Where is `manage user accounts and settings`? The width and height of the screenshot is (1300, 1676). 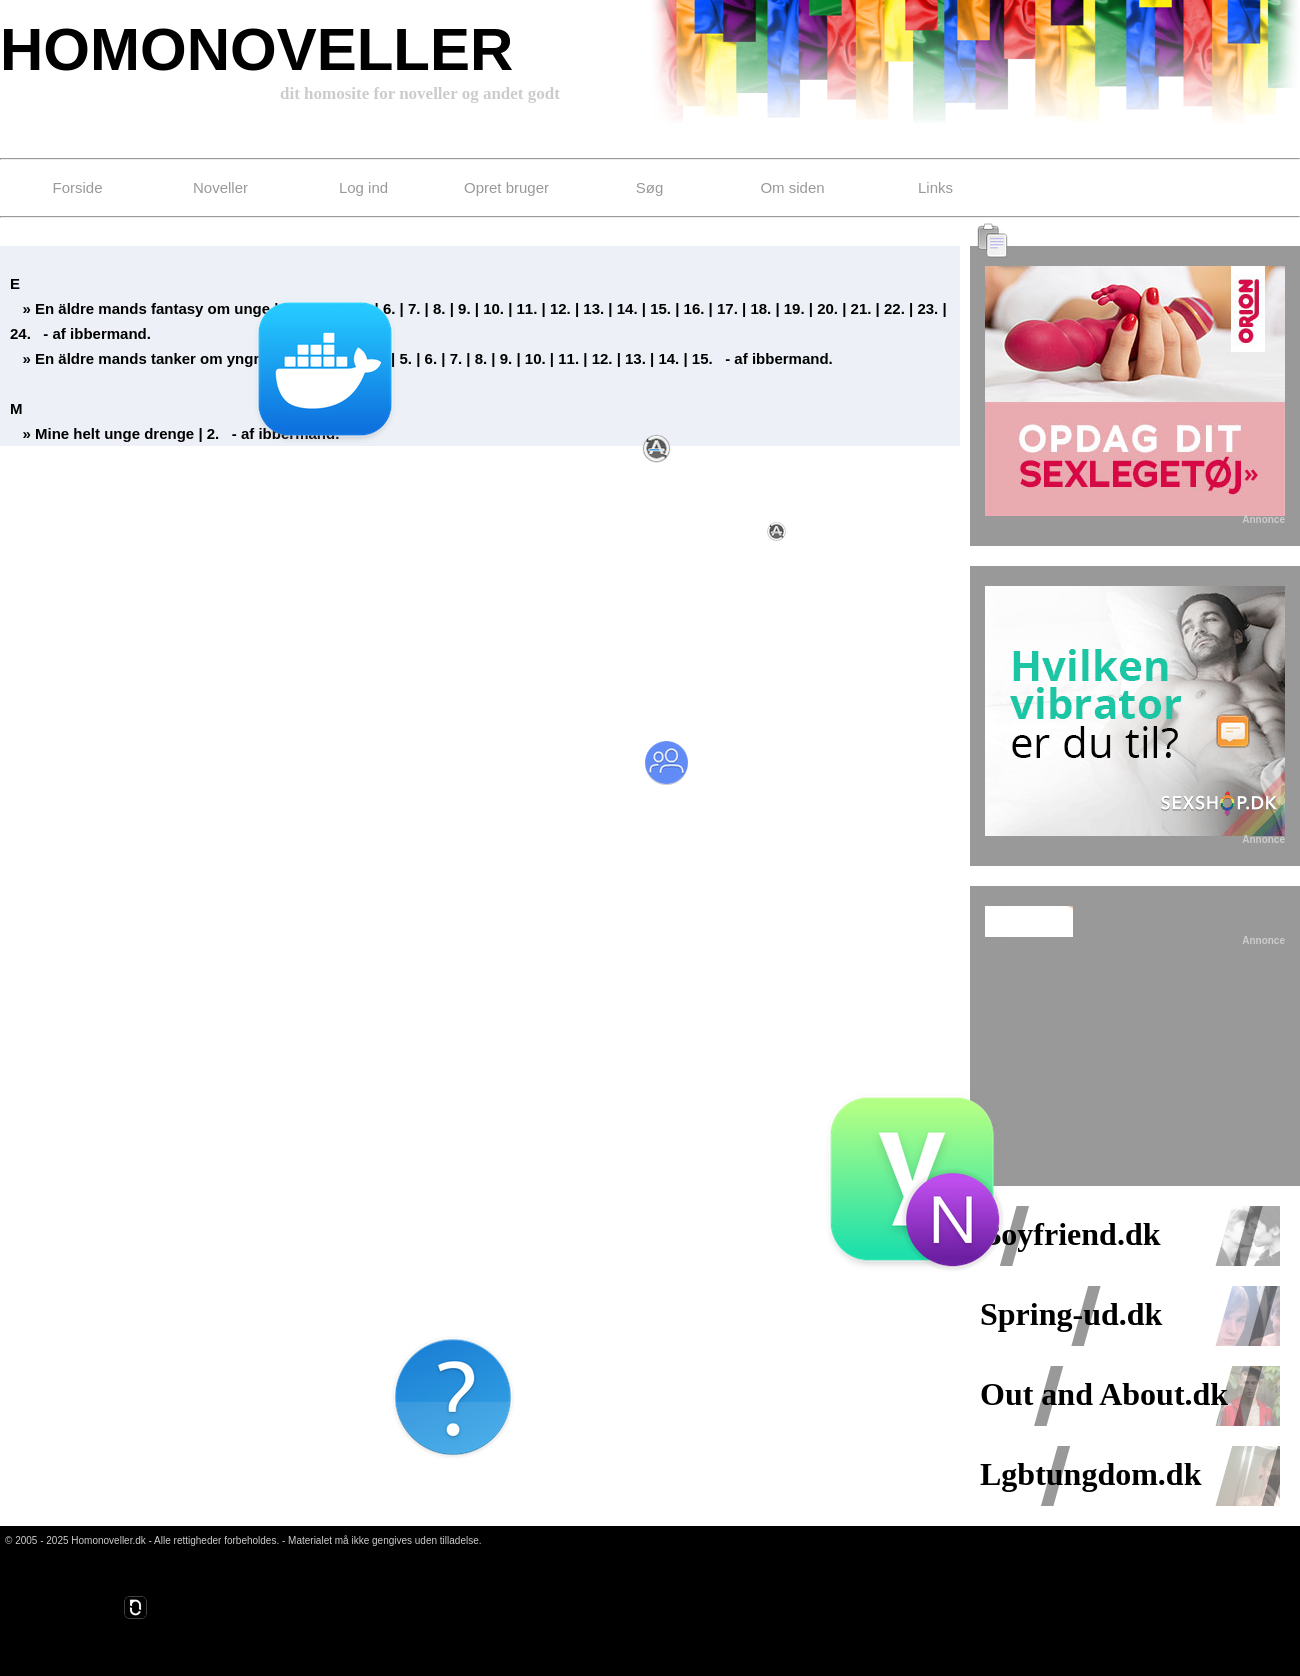 manage user accounts and settings is located at coordinates (666, 762).